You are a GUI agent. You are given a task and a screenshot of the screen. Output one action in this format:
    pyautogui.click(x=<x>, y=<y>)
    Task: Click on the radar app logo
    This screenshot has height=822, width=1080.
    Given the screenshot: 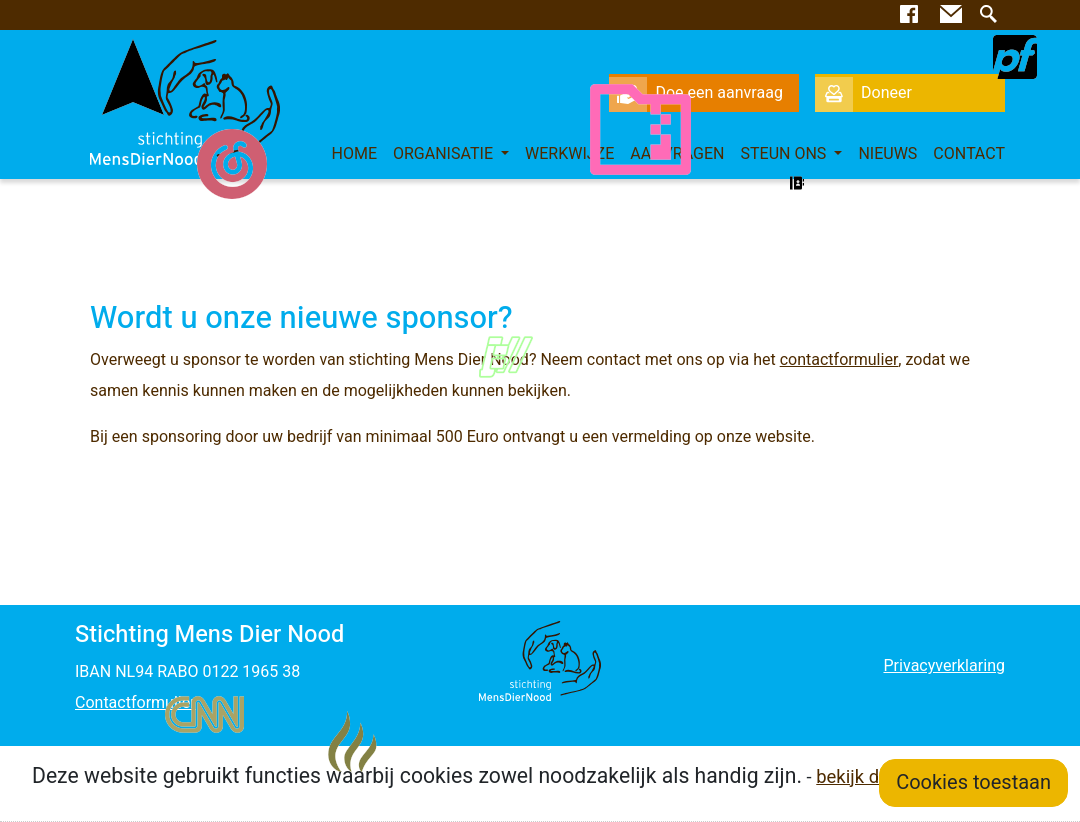 What is the action you would take?
    pyautogui.click(x=133, y=77)
    